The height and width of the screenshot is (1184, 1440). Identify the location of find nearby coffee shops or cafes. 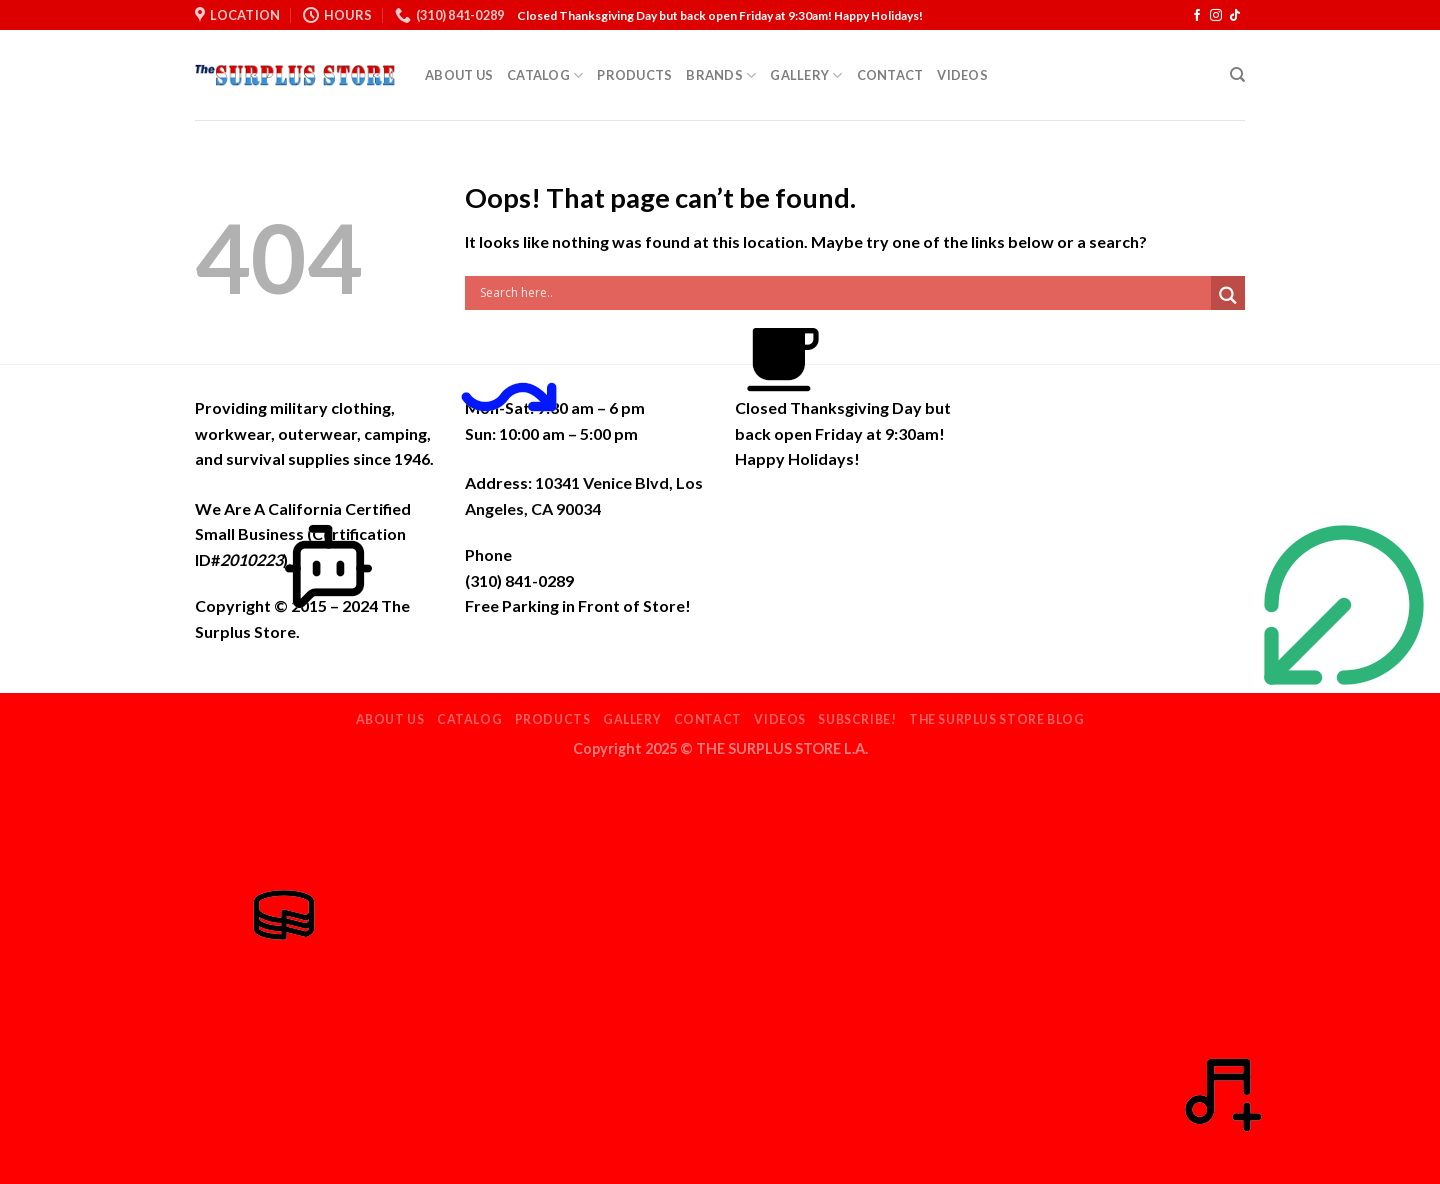
(783, 361).